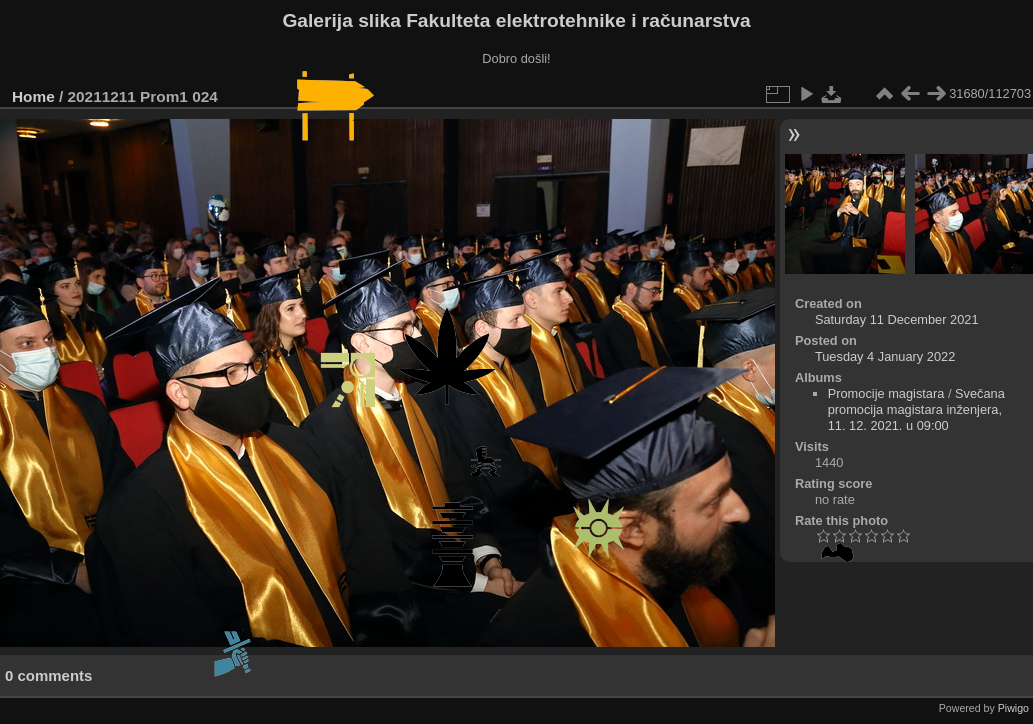  I want to click on select latvia as your country or region, so click(837, 552).